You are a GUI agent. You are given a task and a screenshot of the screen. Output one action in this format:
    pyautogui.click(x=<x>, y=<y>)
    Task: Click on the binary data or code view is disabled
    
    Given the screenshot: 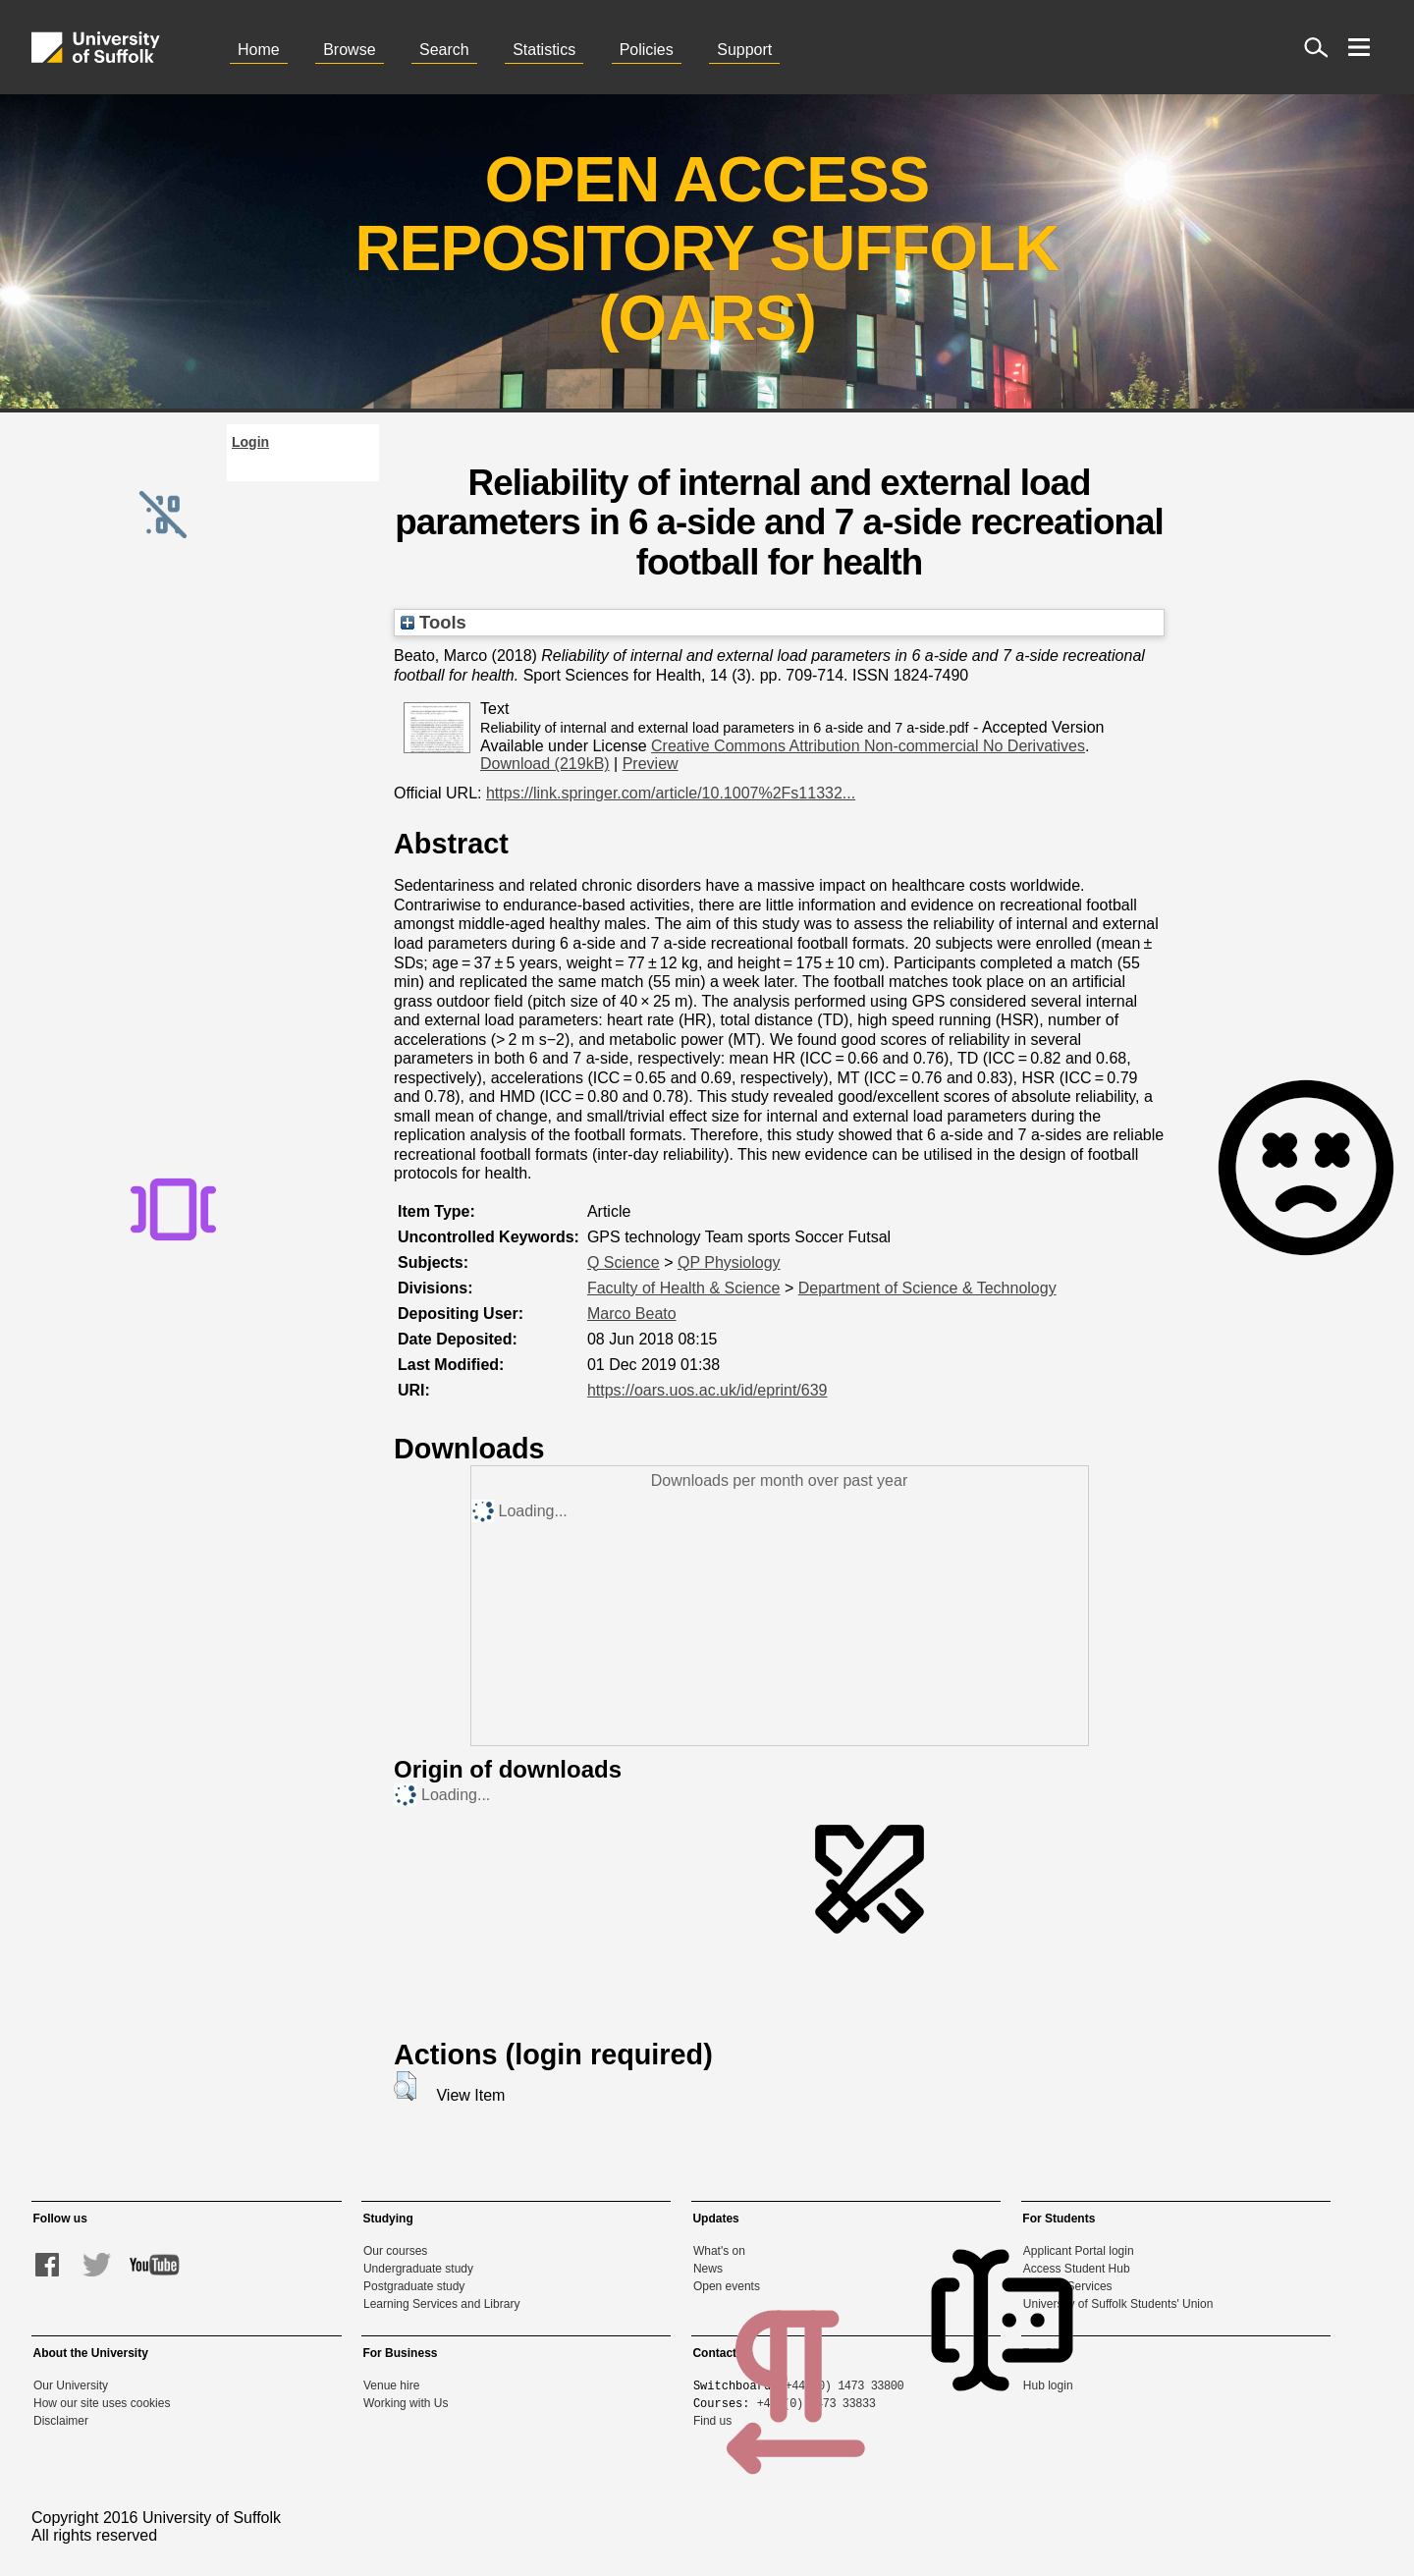 What is the action you would take?
    pyautogui.click(x=163, y=515)
    